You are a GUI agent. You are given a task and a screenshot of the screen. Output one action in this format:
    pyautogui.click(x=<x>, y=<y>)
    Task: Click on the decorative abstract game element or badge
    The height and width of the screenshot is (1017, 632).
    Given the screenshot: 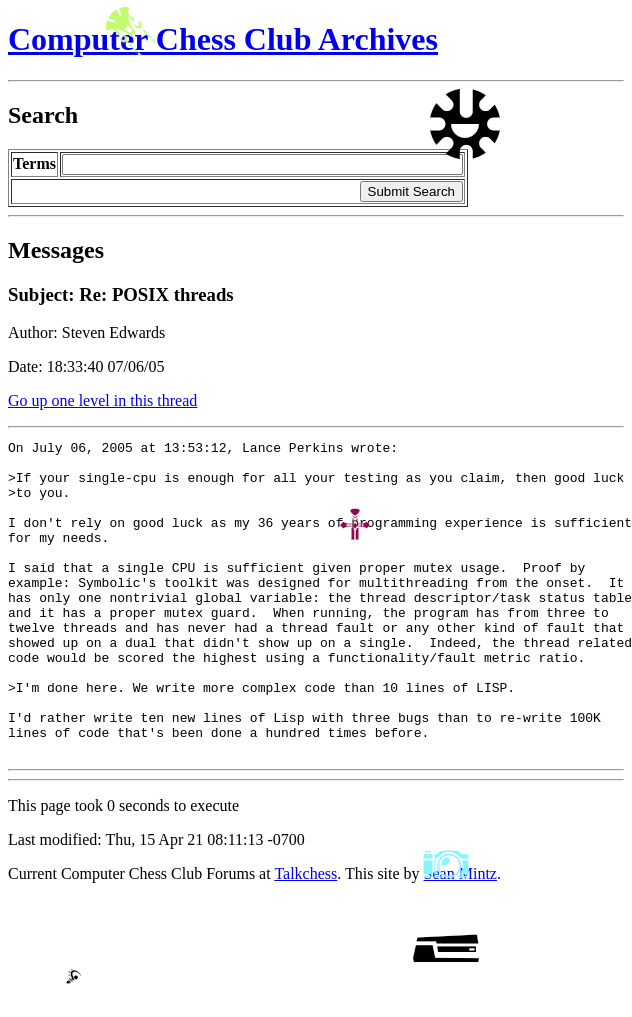 What is the action you would take?
    pyautogui.click(x=465, y=124)
    